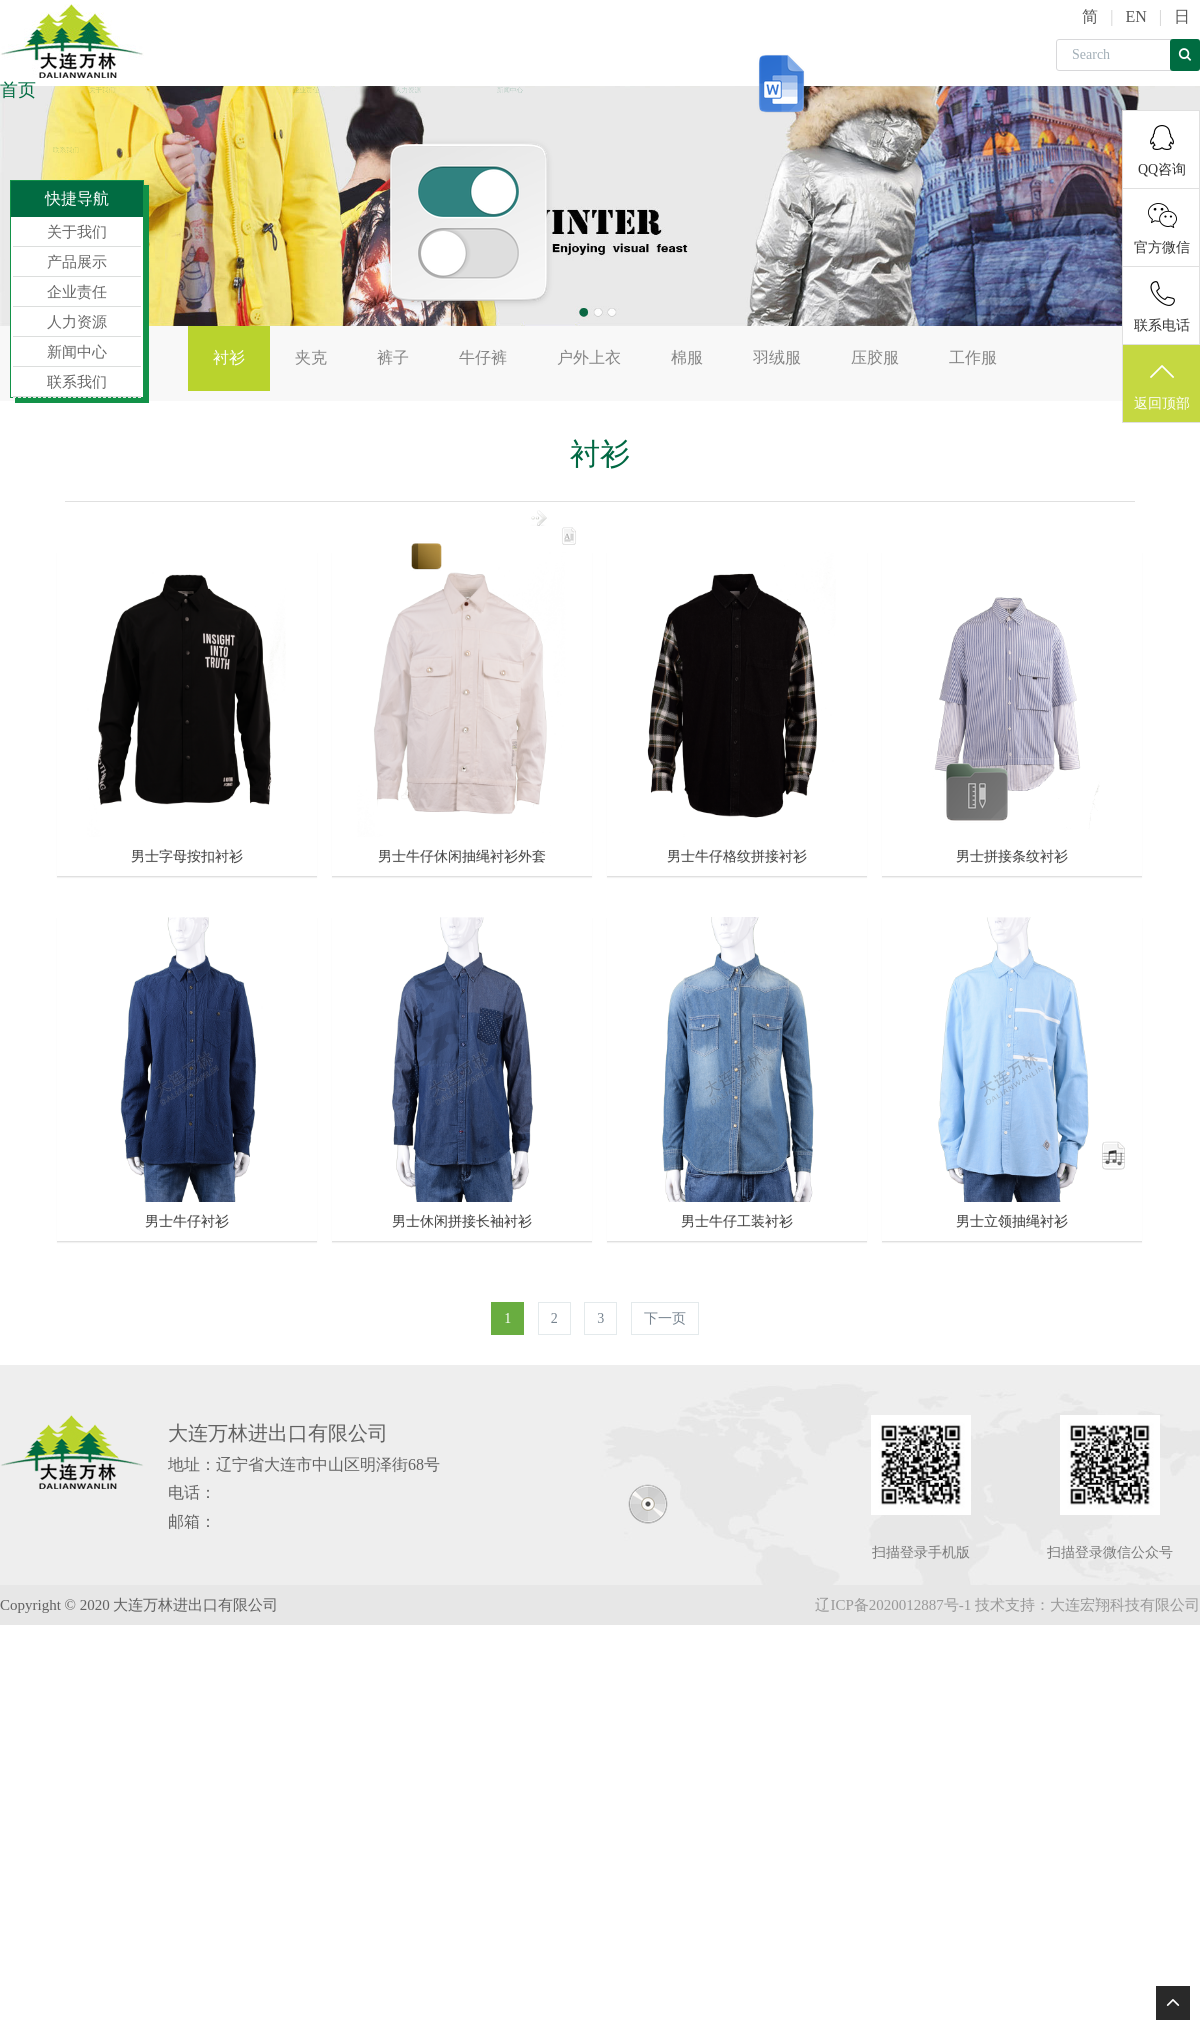 Image resolution: width=1200 pixels, height=2030 pixels. What do you see at coordinates (468, 222) in the screenshot?
I see `open unity tweak tool settings` at bounding box center [468, 222].